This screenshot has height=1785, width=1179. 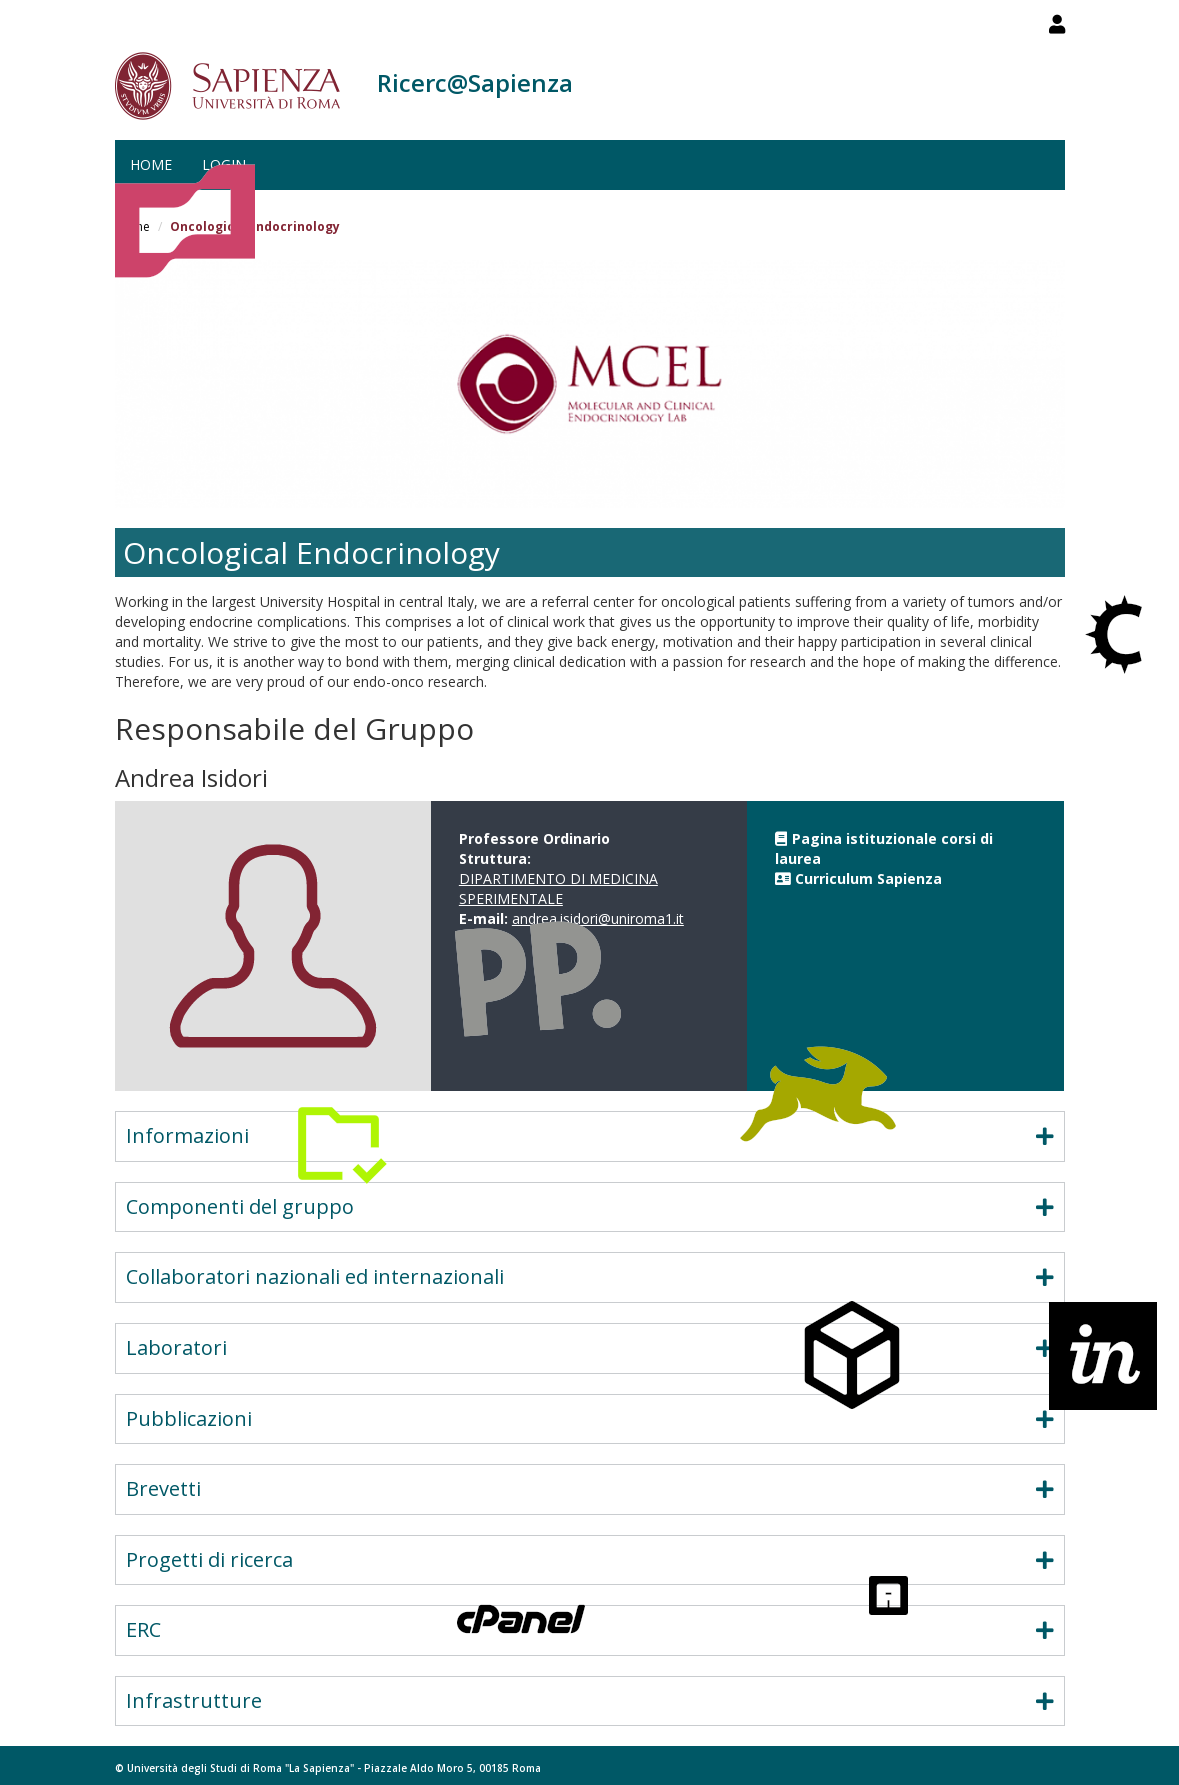 I want to click on open stencyl game development software, so click(x=1113, y=634).